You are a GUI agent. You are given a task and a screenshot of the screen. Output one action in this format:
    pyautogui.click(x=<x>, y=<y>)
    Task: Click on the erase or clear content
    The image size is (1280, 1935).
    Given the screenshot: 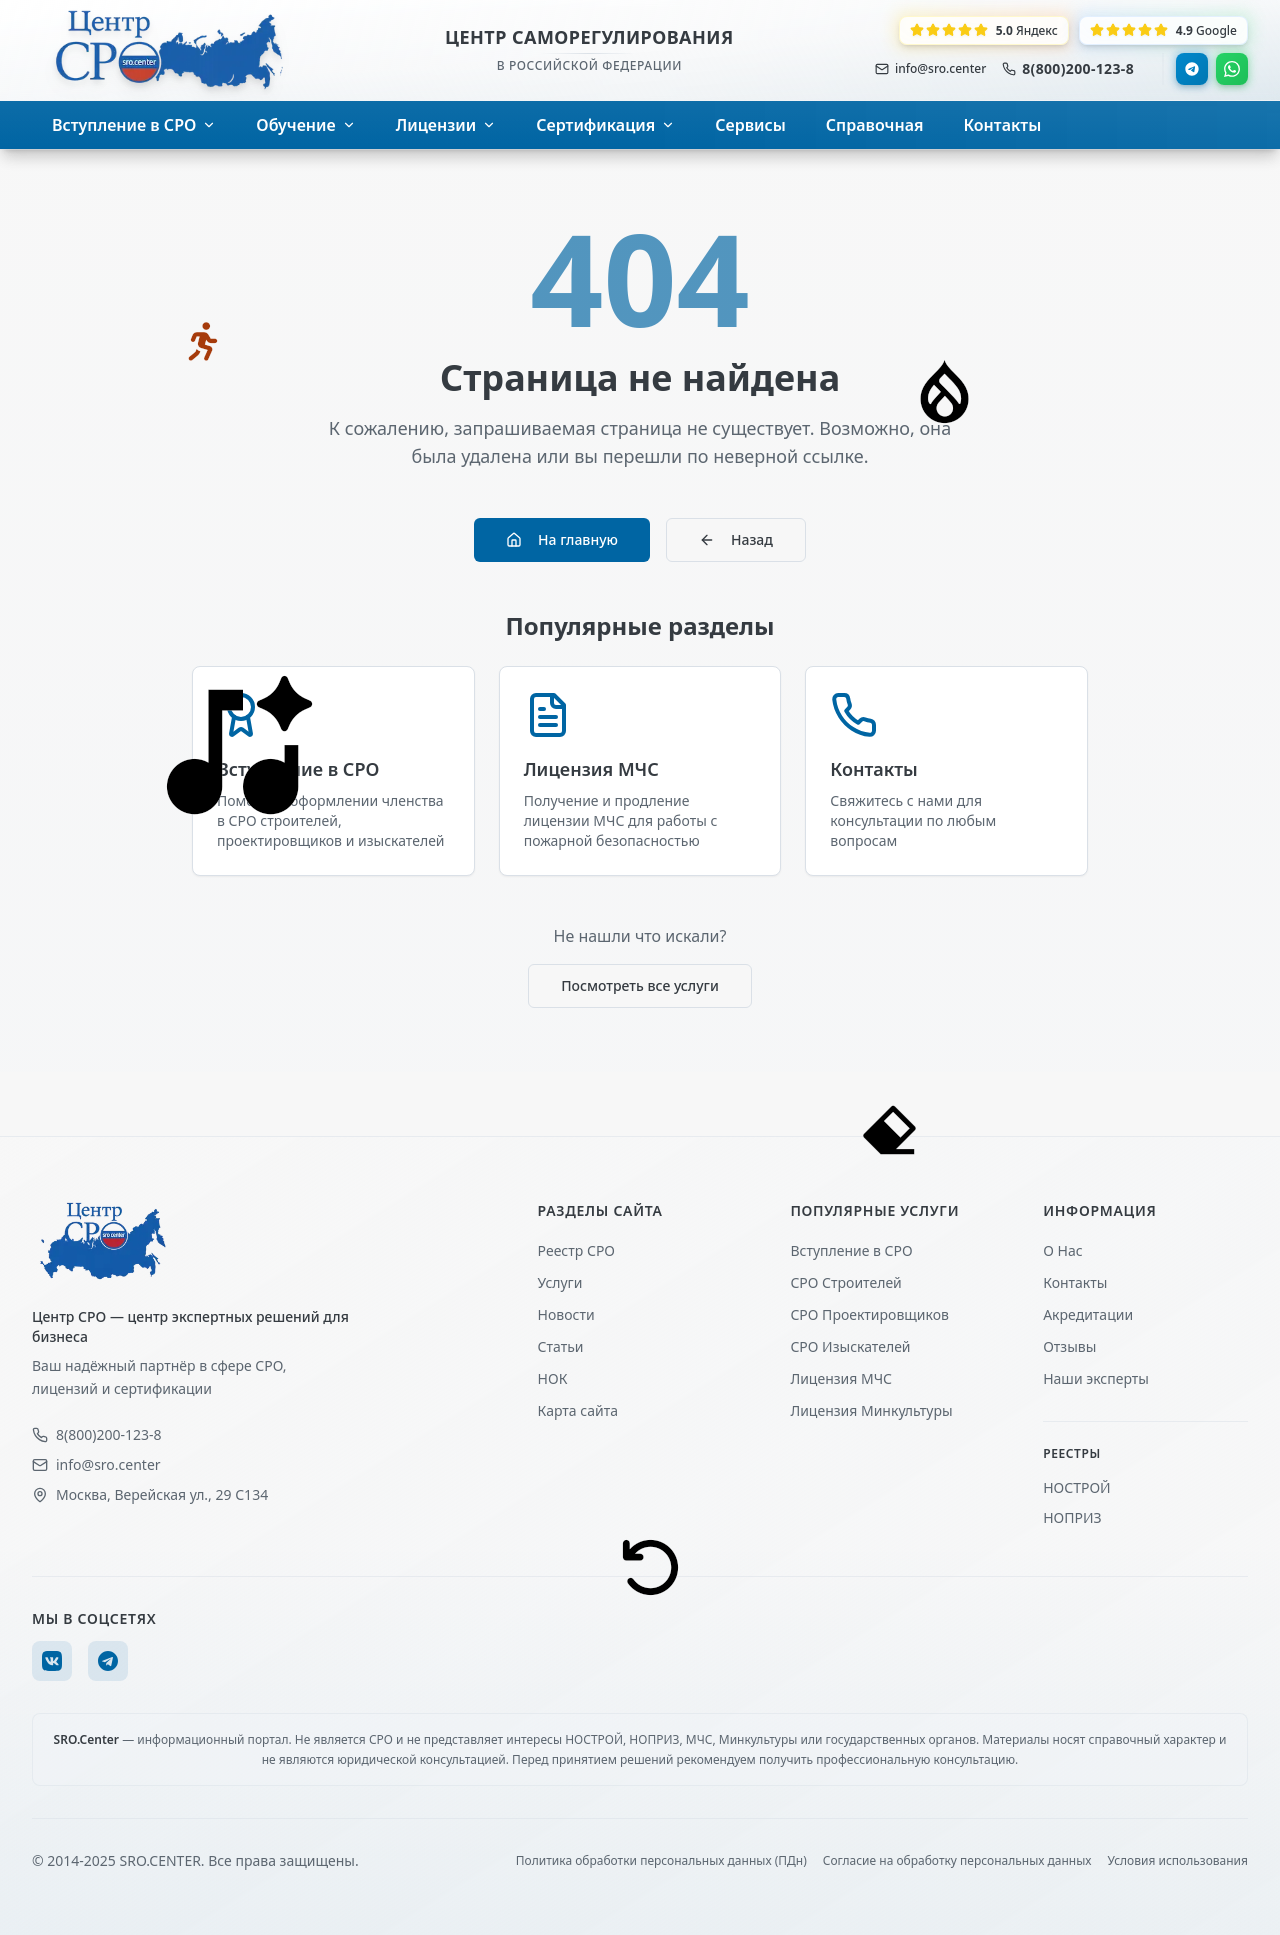 What is the action you would take?
    pyautogui.click(x=891, y=1131)
    